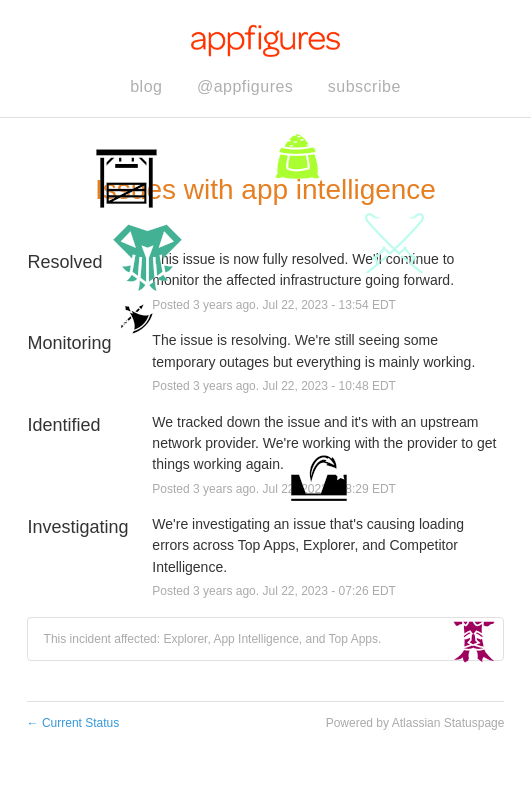  Describe the element at coordinates (297, 155) in the screenshot. I see `indicates a powder or ingredient item in inventory` at that location.